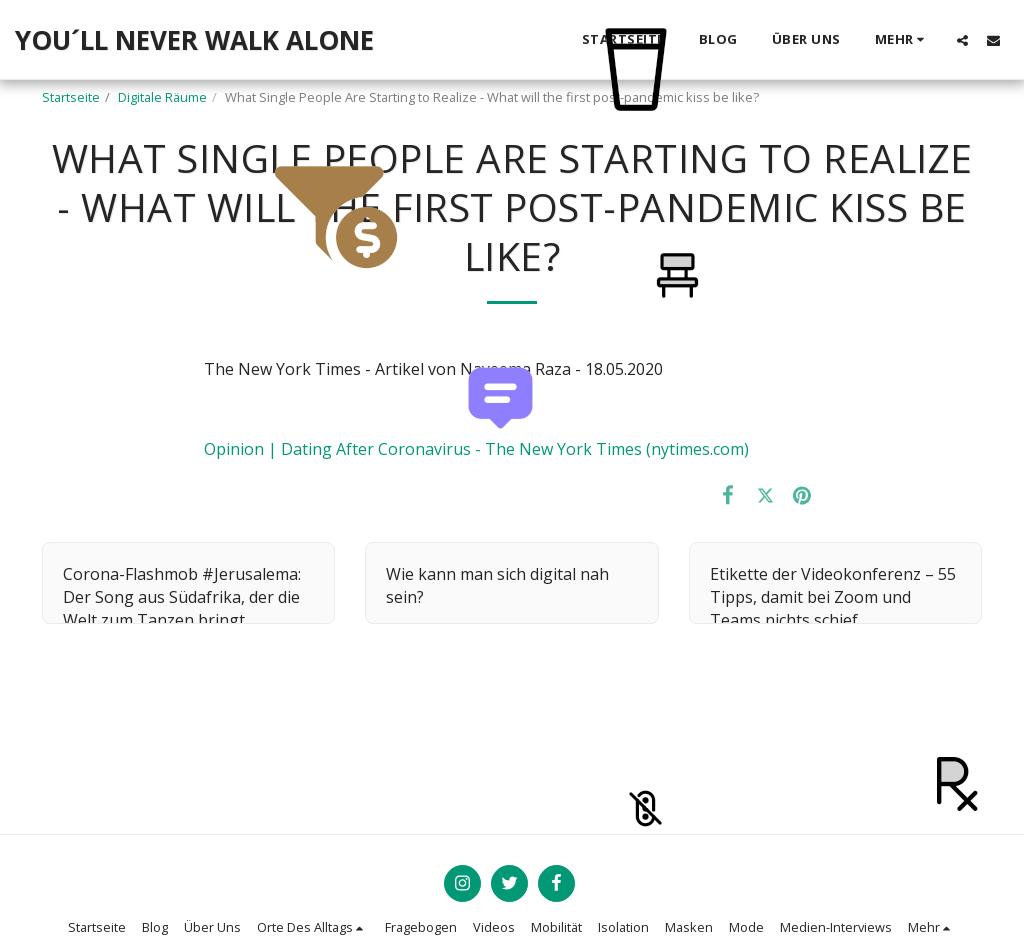 This screenshot has width=1024, height=942. I want to click on view prescription details, so click(955, 784).